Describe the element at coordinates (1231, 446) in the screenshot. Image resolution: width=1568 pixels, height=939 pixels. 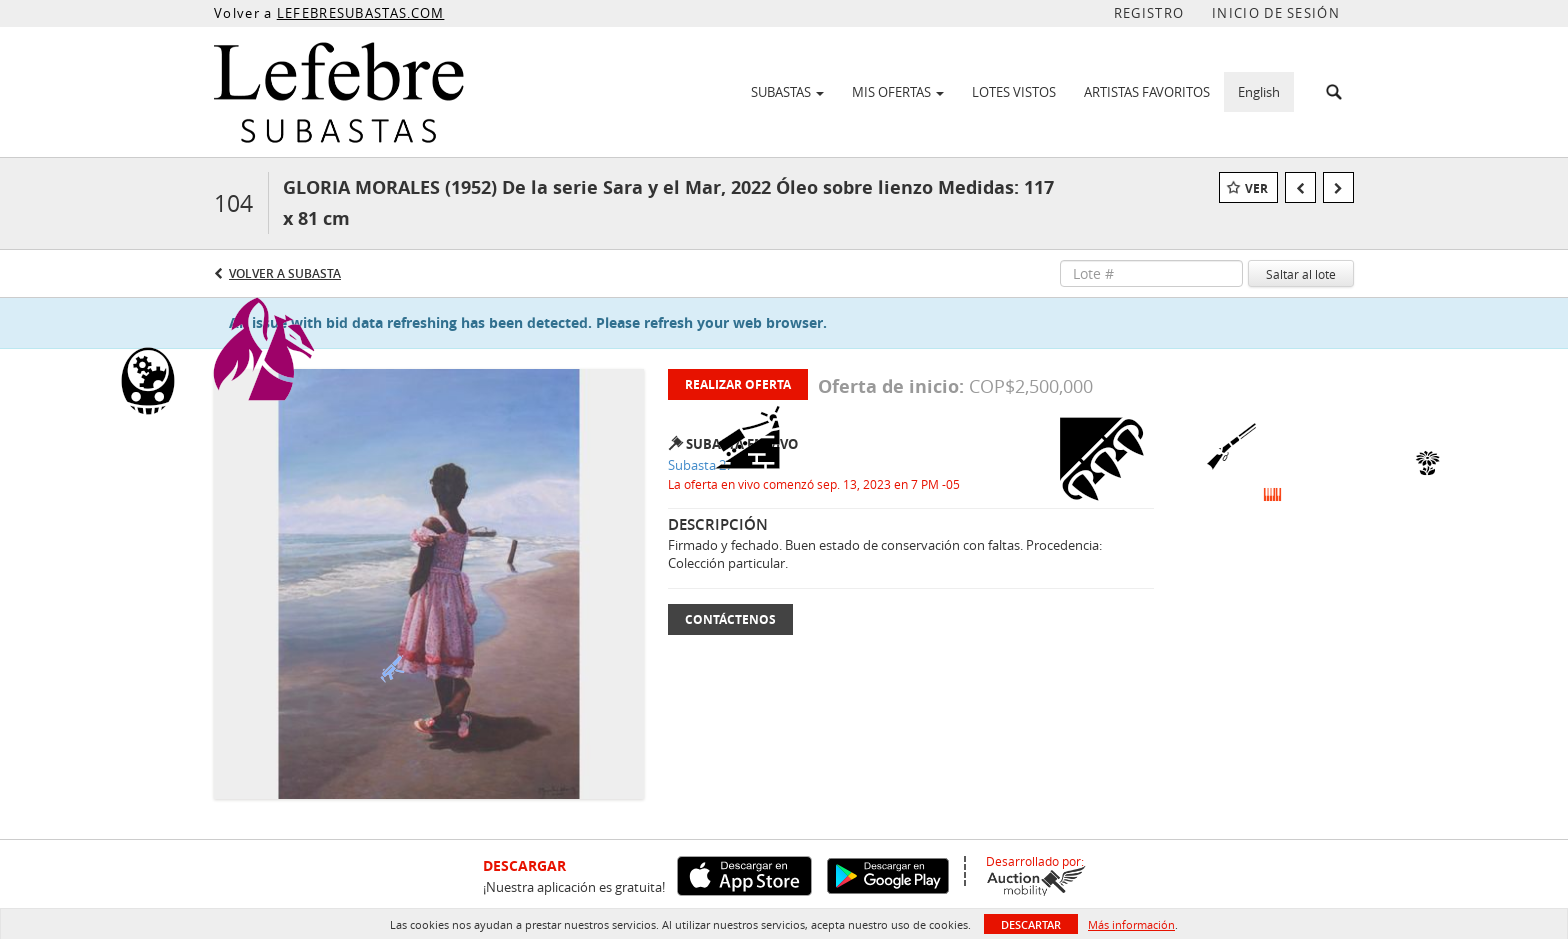
I see `select rifle weapon in game inventory` at that location.